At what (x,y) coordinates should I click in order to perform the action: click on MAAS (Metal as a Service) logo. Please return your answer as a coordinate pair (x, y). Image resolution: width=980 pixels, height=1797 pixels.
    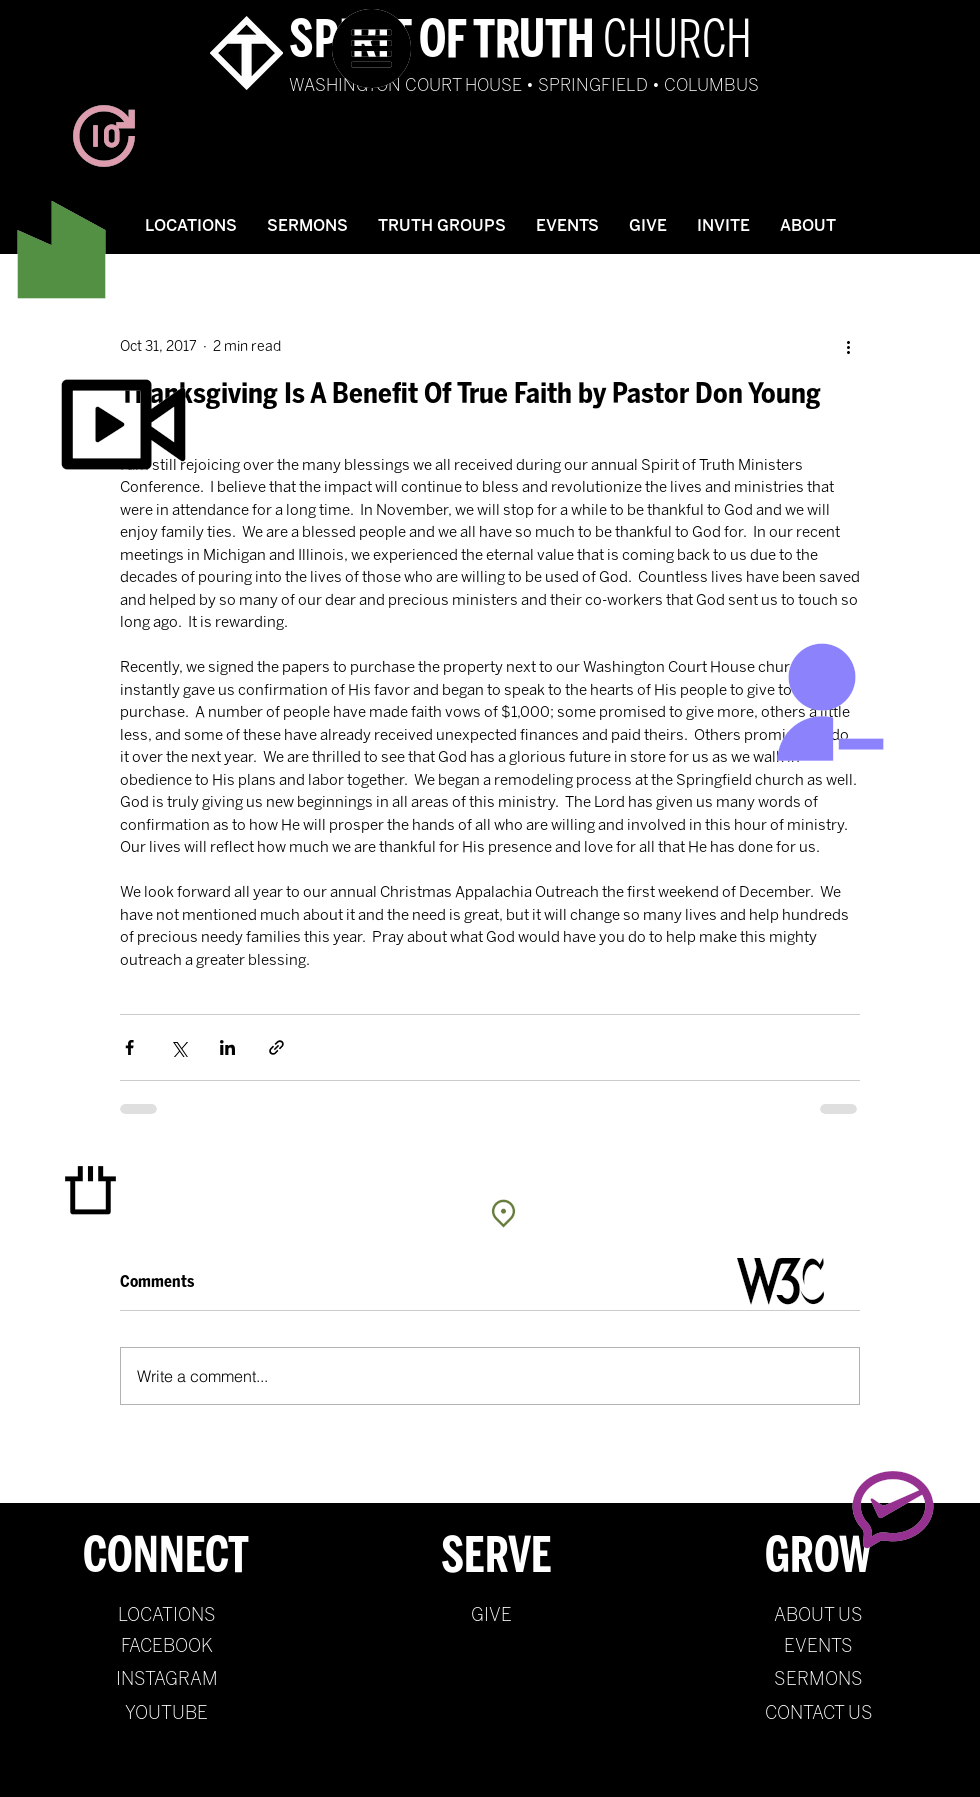
    Looking at the image, I should click on (371, 48).